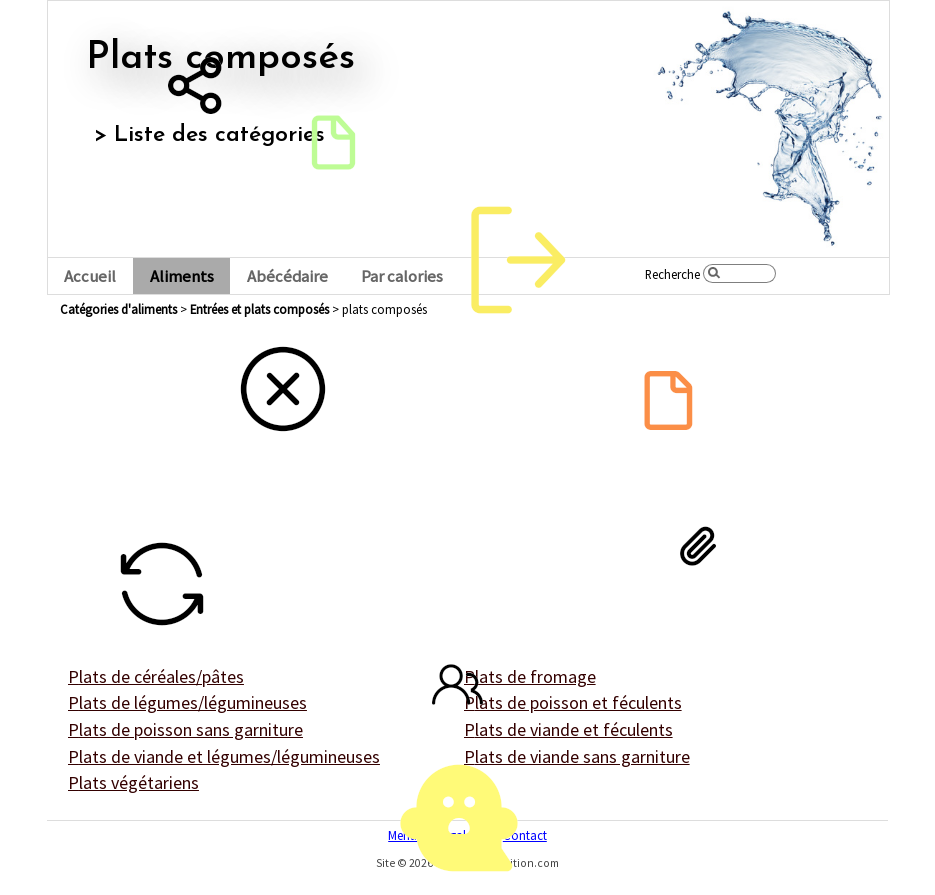 This screenshot has width=935, height=895. What do you see at coordinates (457, 684) in the screenshot?
I see `view team members or collaborators` at bounding box center [457, 684].